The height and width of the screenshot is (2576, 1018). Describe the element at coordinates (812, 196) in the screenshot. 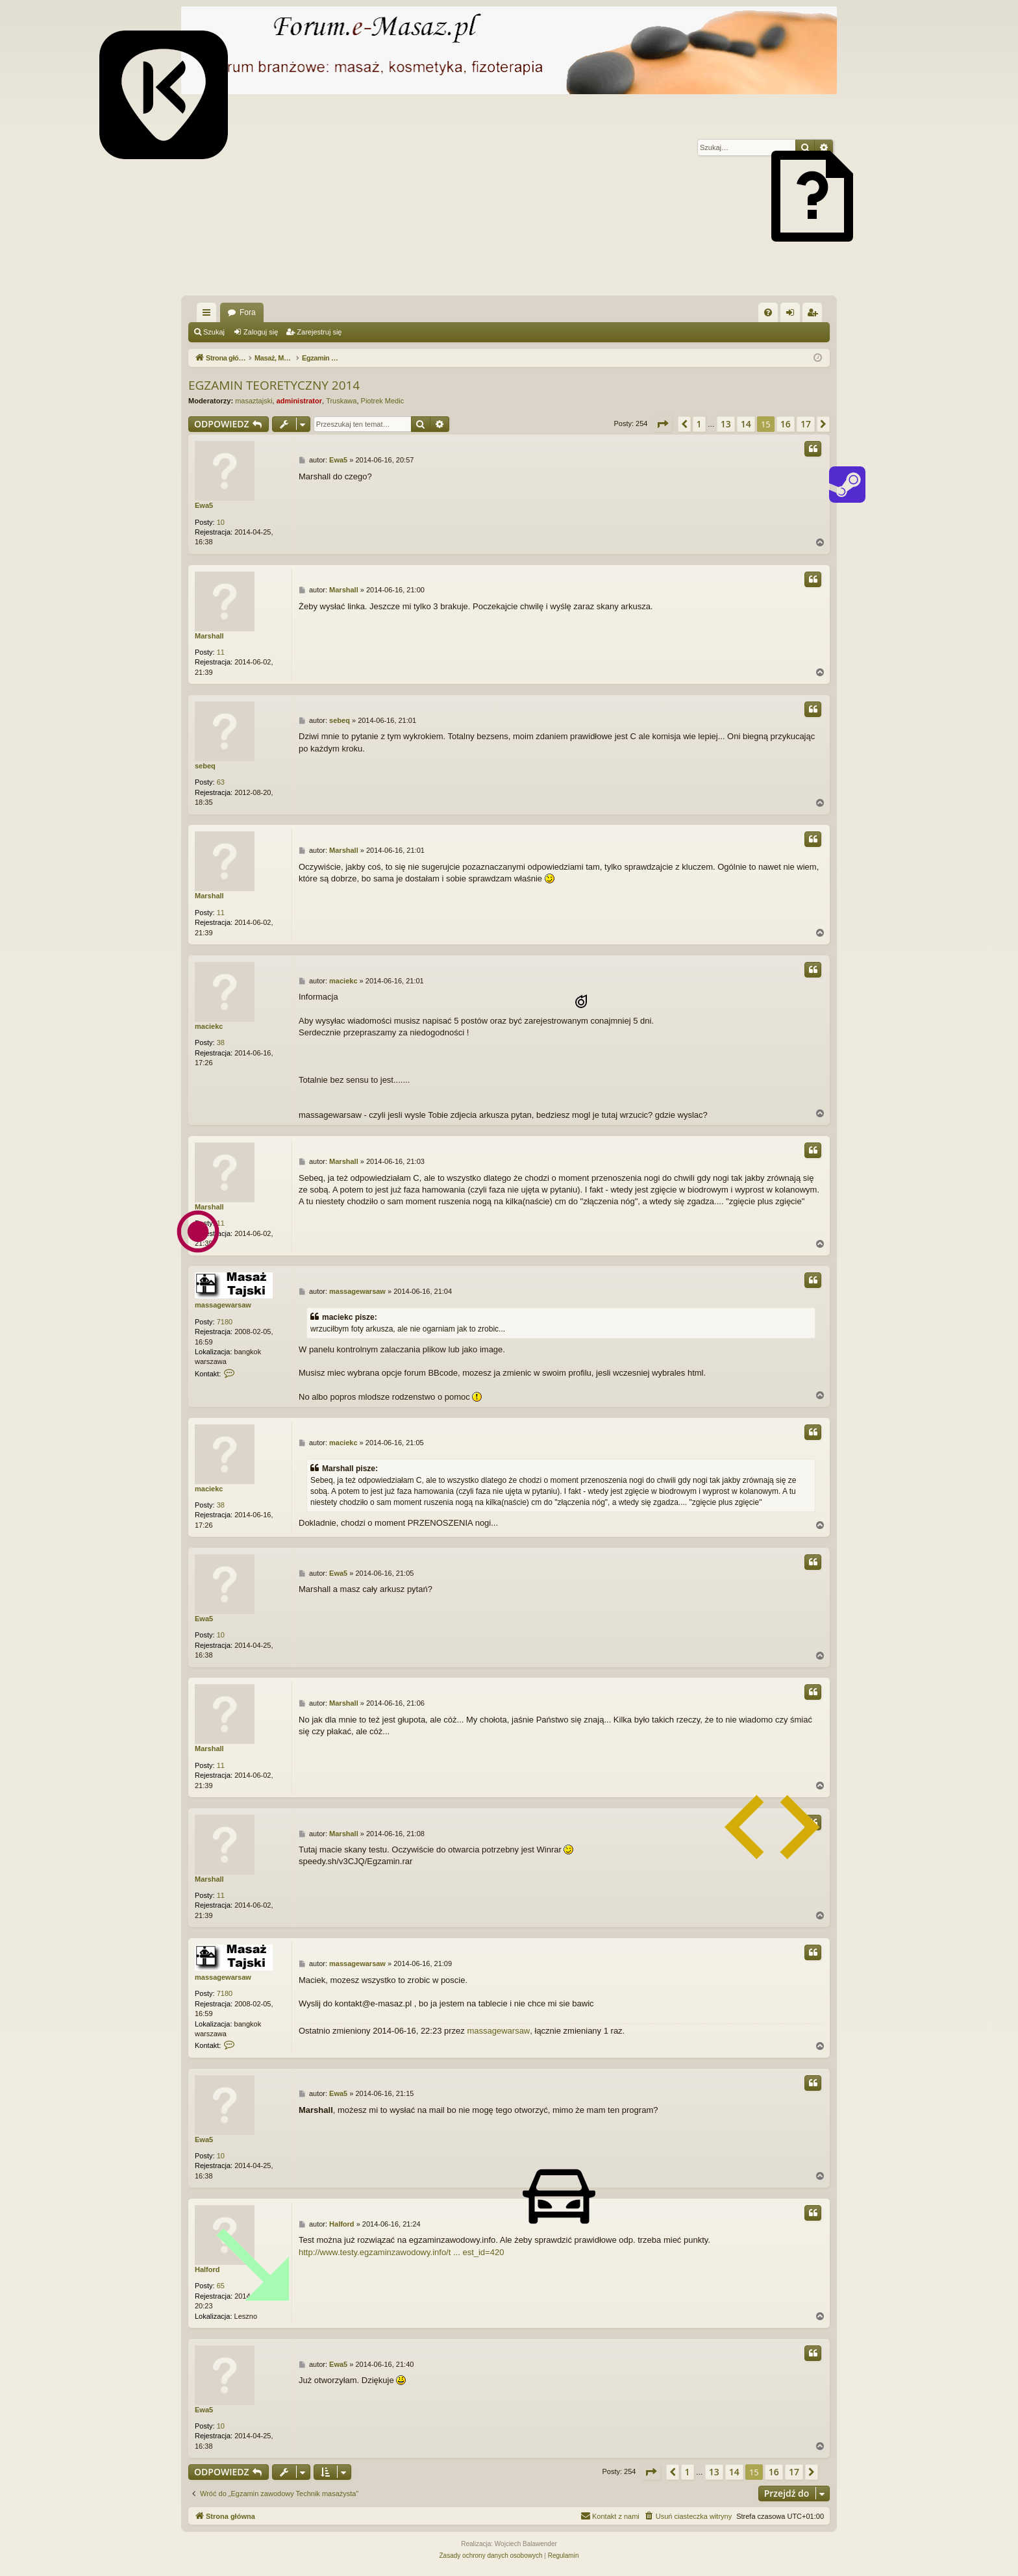

I see `unknown or unrecognized file type` at that location.